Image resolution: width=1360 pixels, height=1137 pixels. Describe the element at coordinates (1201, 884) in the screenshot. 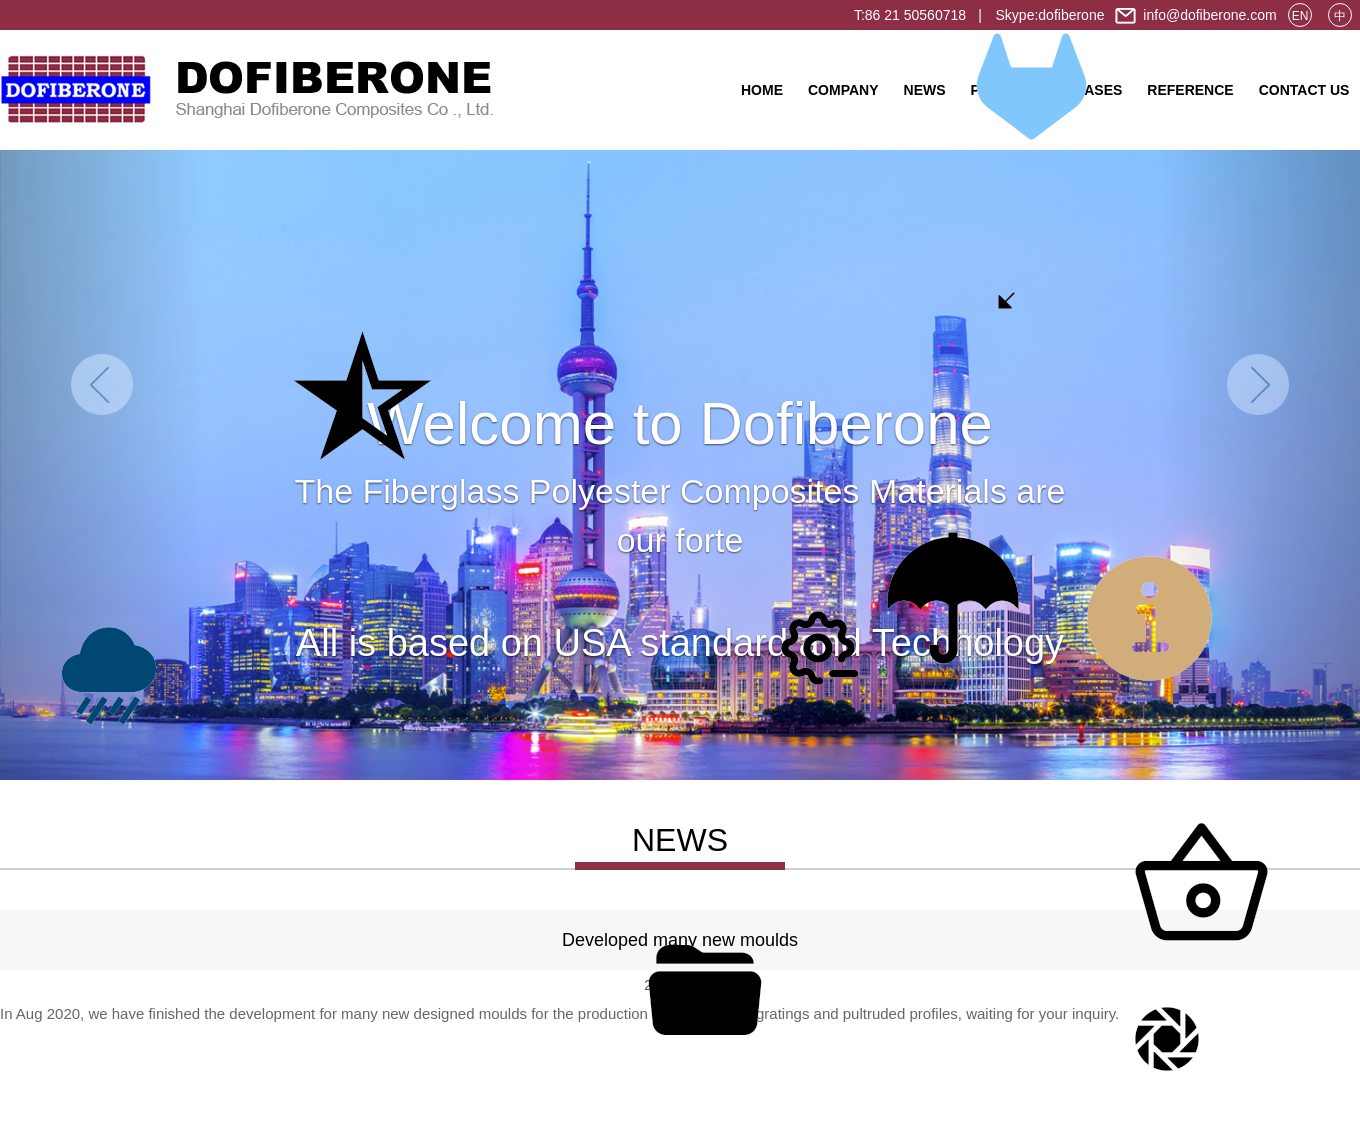

I see `view your shopping basket` at that location.